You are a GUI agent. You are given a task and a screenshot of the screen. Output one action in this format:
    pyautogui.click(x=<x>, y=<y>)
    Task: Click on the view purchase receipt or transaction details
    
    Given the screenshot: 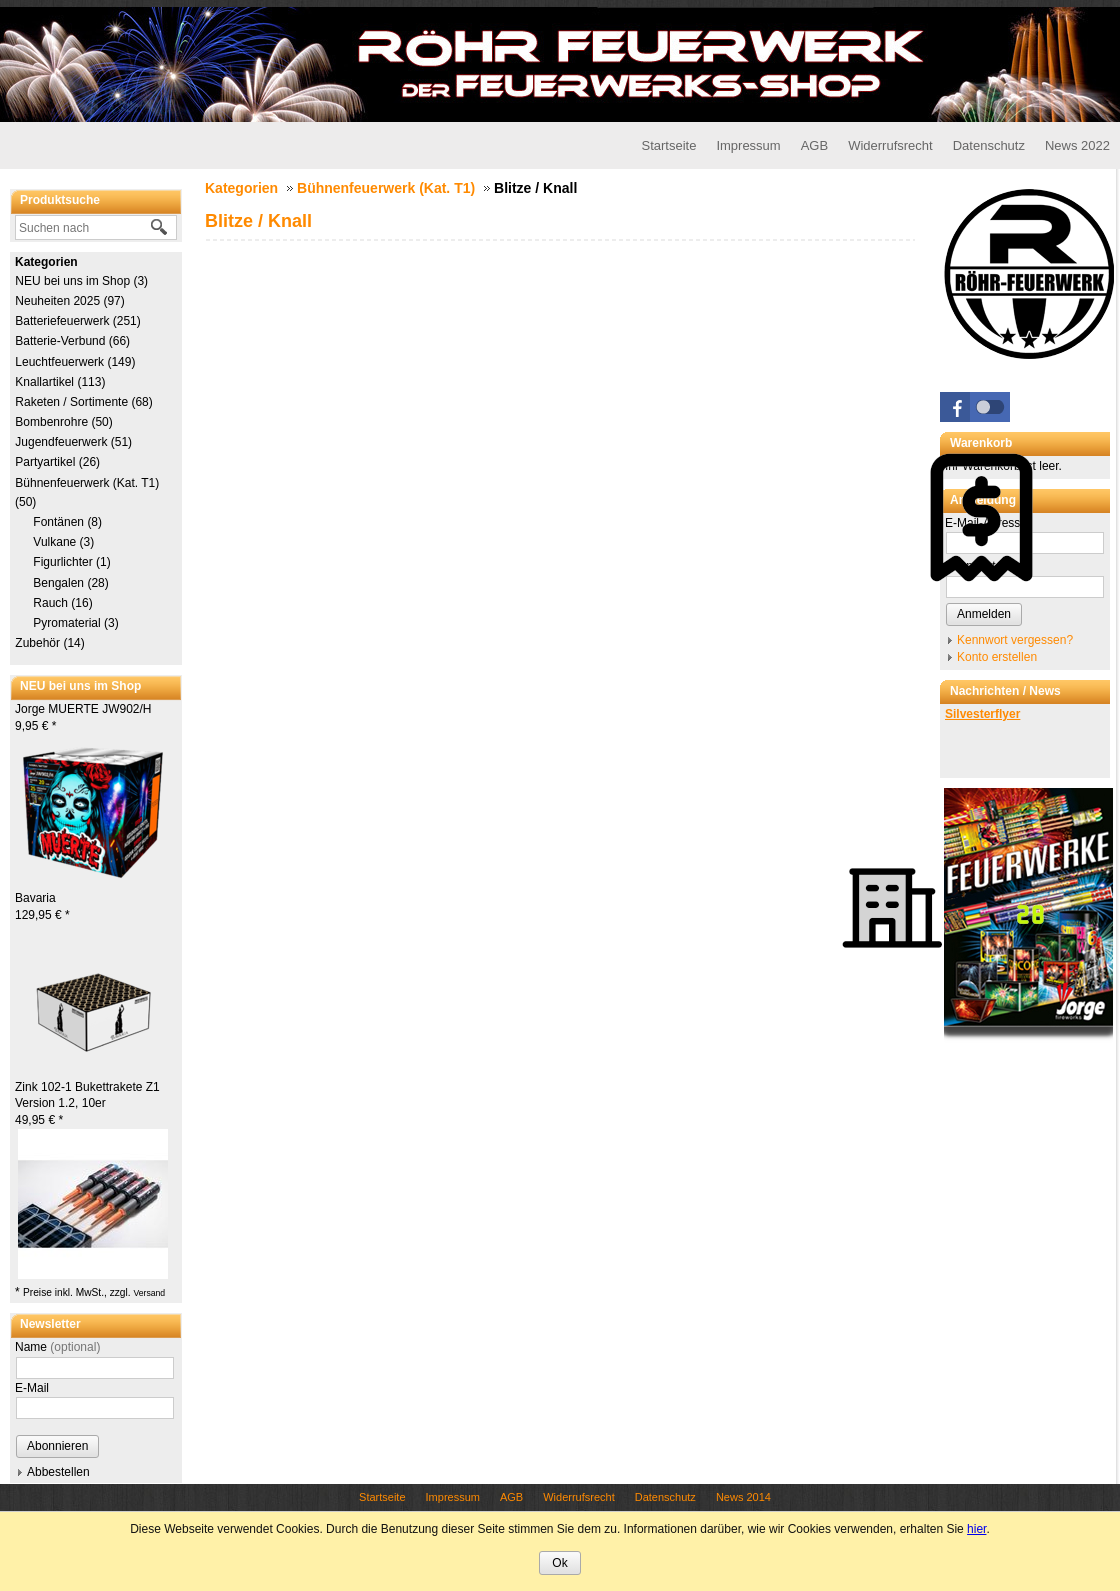 What is the action you would take?
    pyautogui.click(x=981, y=517)
    